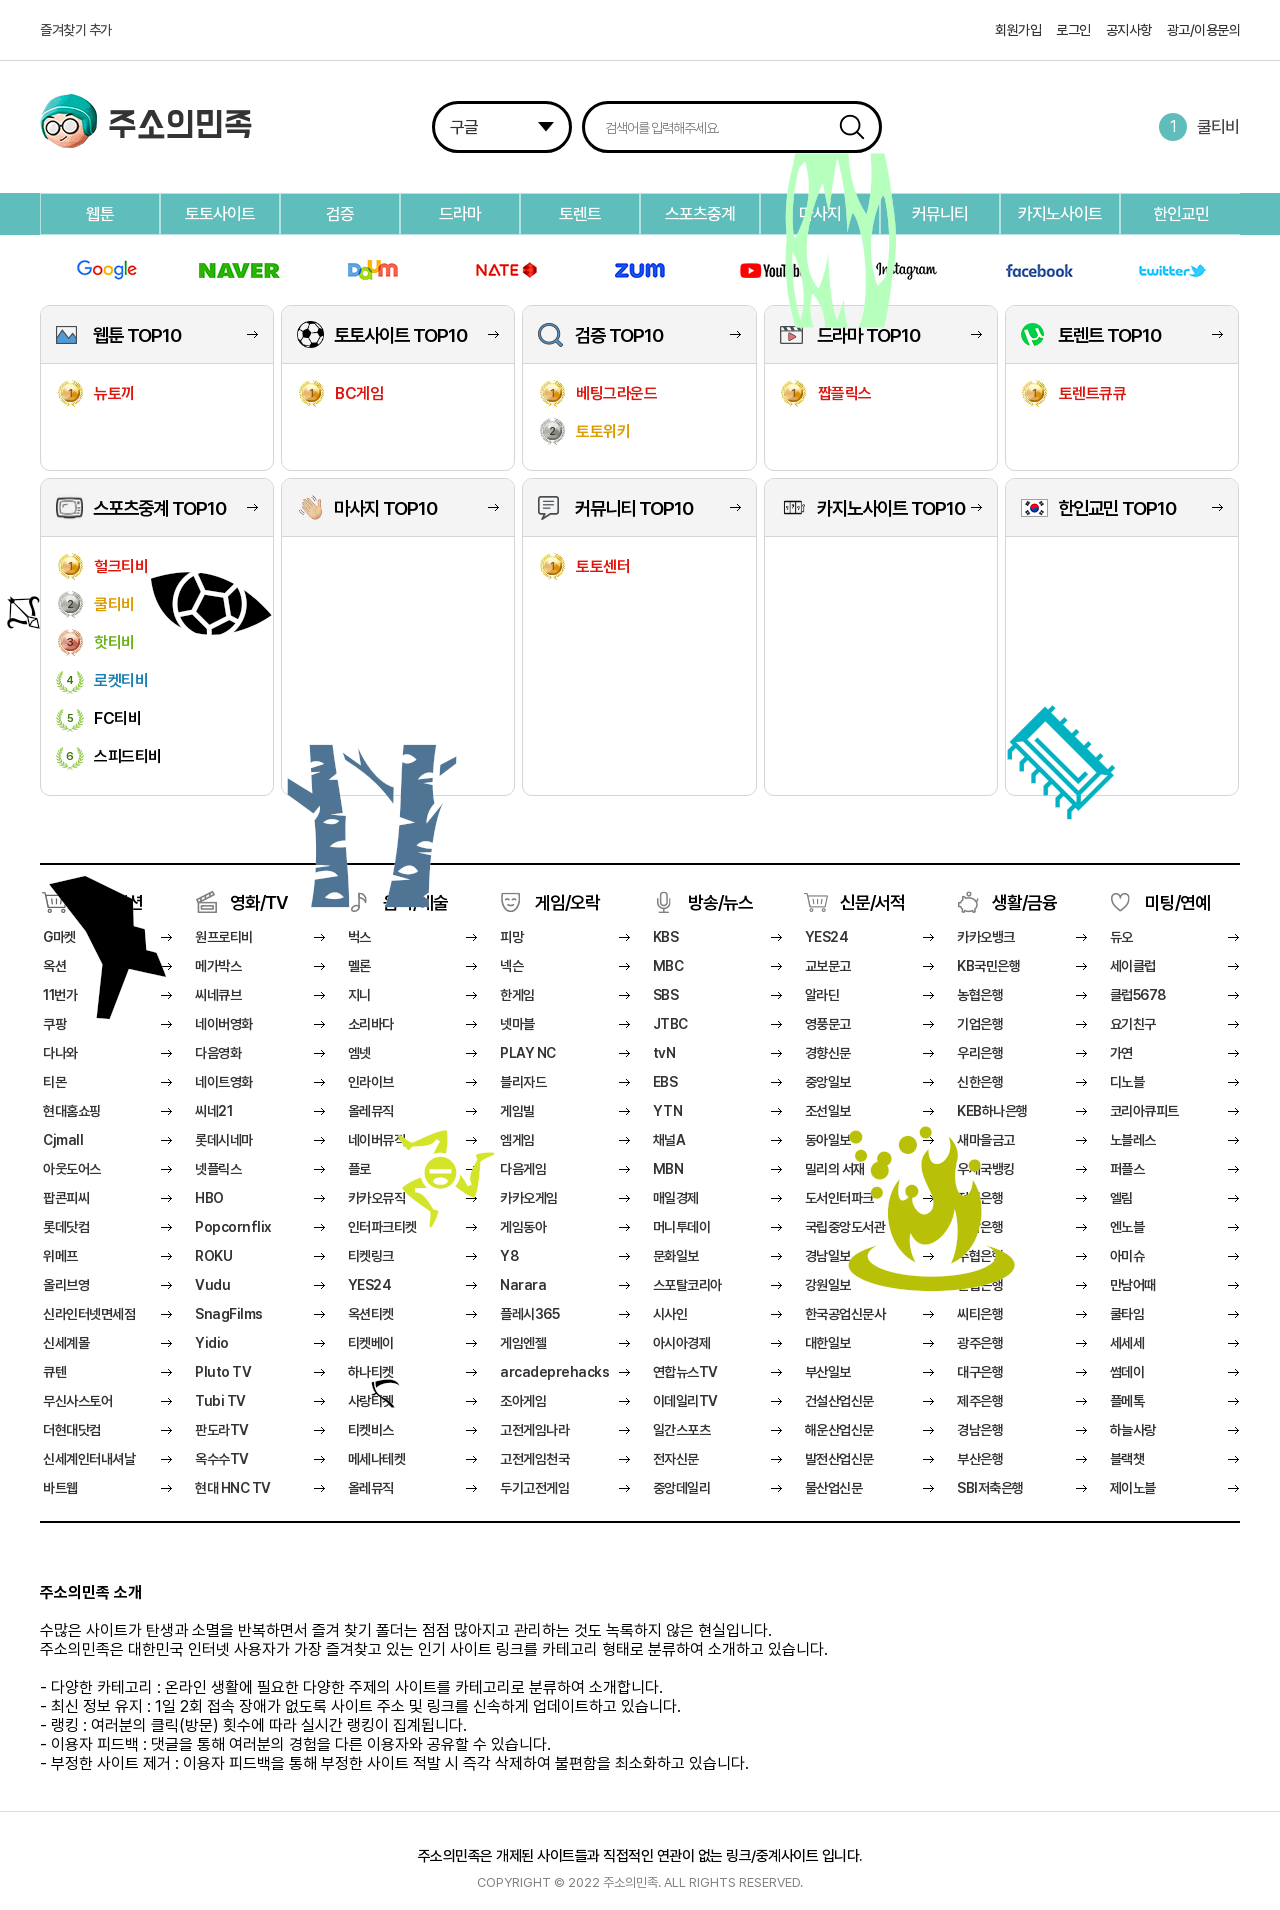  Describe the element at coordinates (107, 947) in the screenshot. I see `select moldova as your country or region` at that location.